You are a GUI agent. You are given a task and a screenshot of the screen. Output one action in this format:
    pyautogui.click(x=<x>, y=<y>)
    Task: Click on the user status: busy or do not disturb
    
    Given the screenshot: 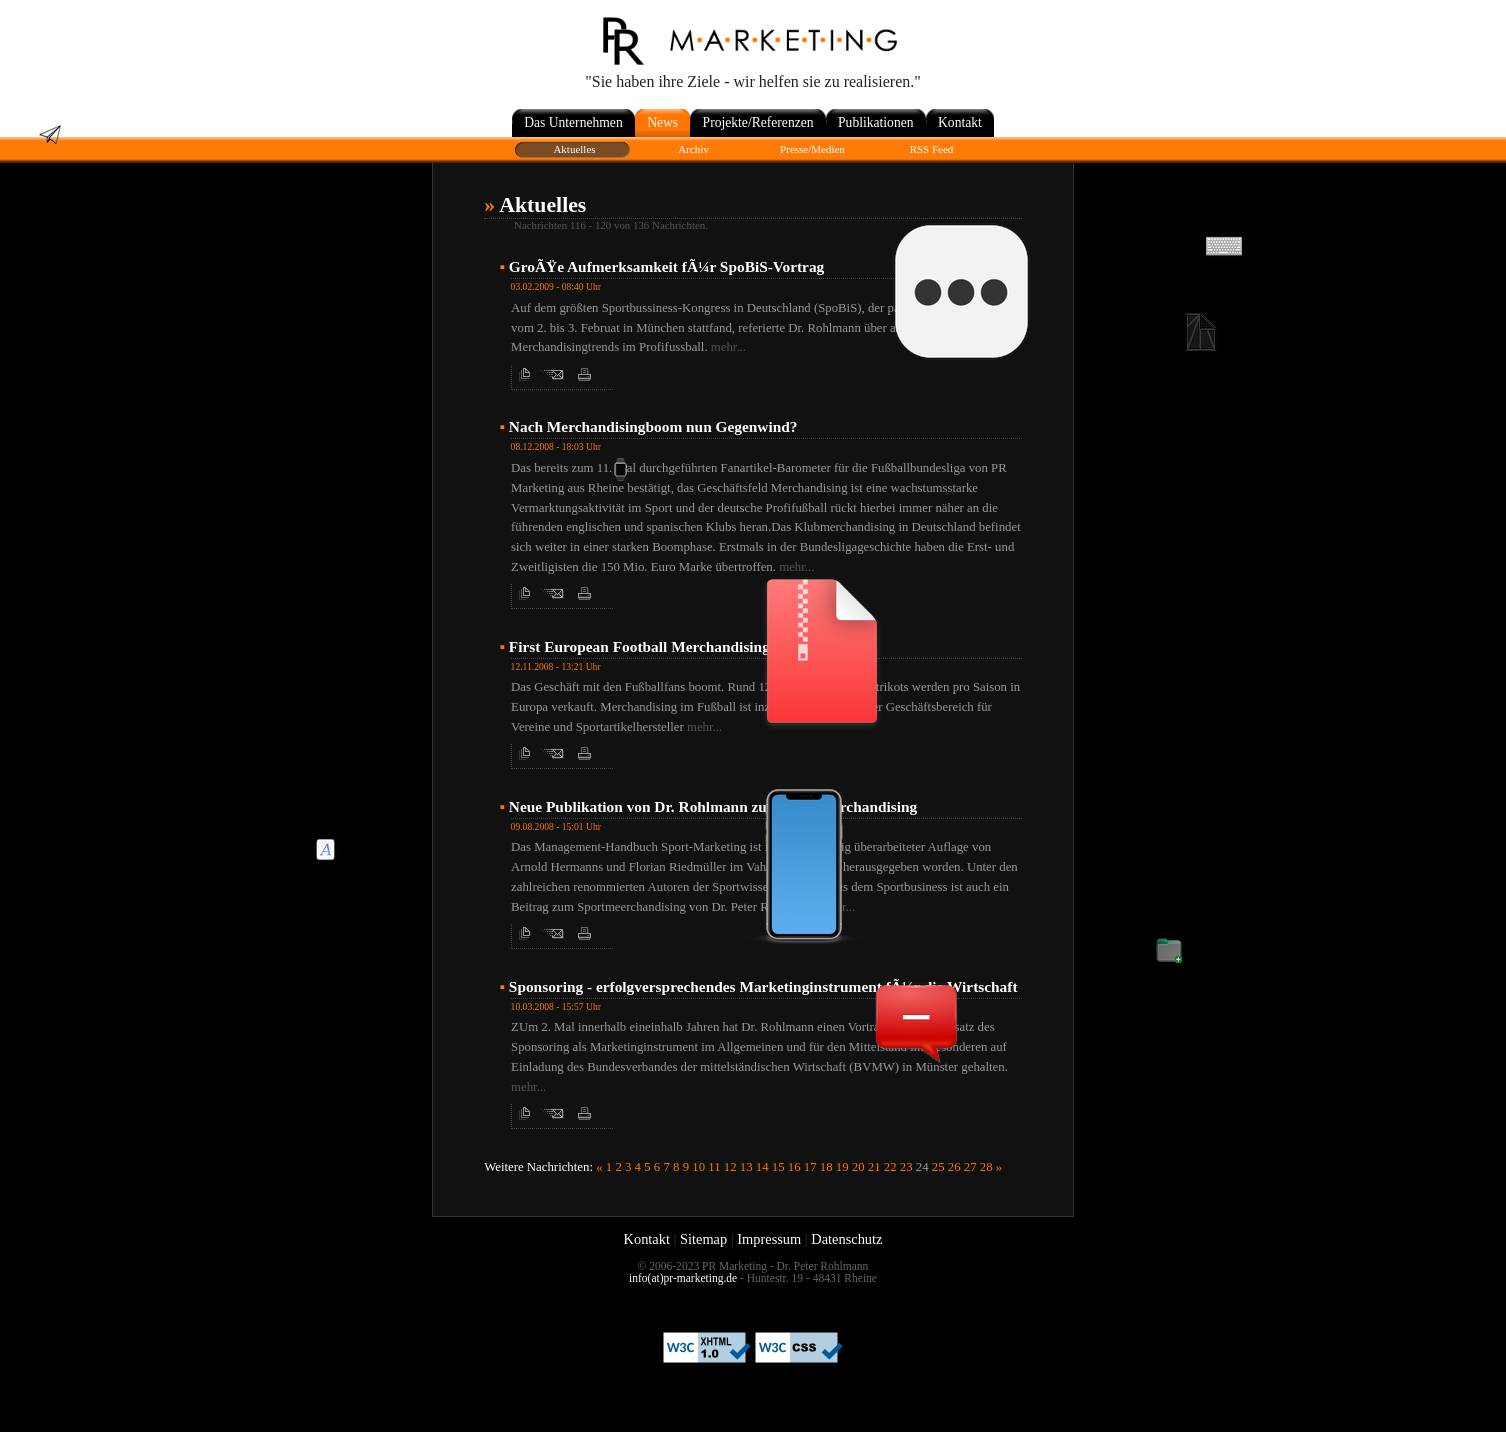 What is the action you would take?
    pyautogui.click(x=917, y=1023)
    